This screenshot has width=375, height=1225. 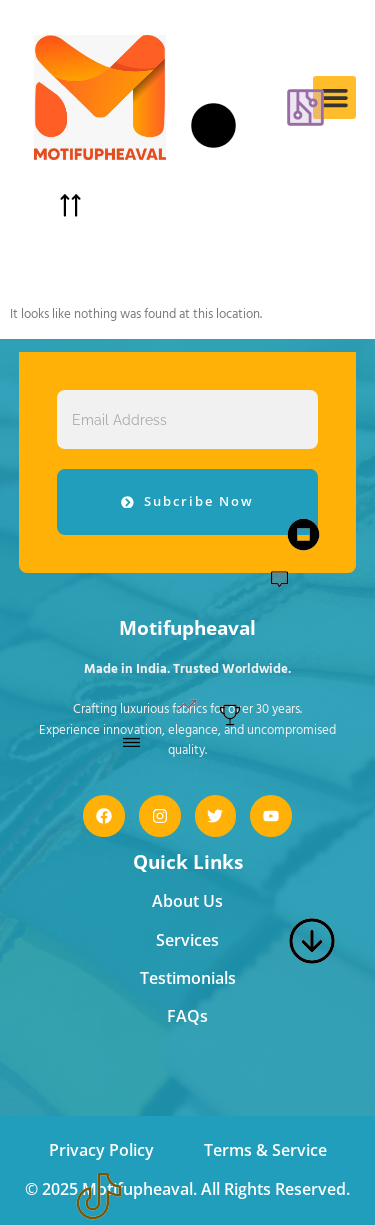 I want to click on view trending or popular content, so click(x=187, y=705).